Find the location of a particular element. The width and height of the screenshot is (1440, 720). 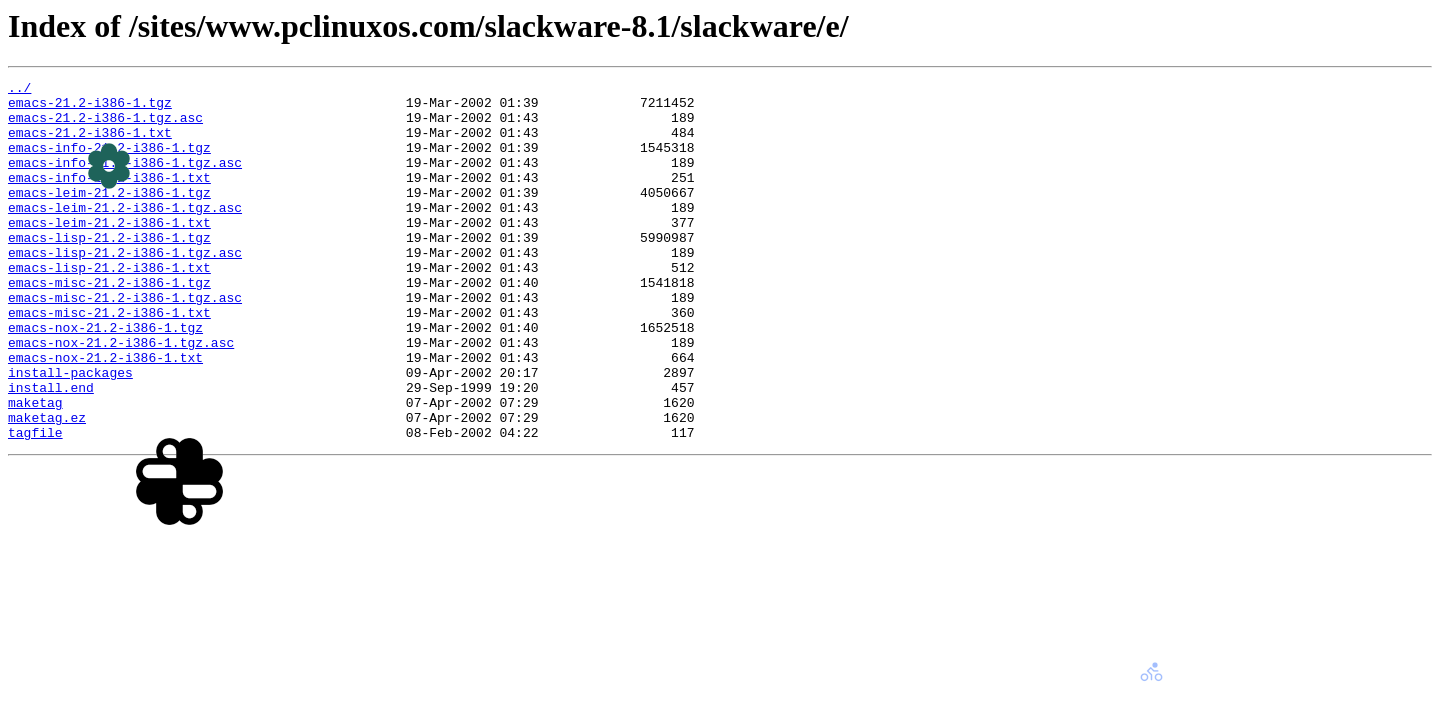

open Slack messaging app is located at coordinates (179, 481).